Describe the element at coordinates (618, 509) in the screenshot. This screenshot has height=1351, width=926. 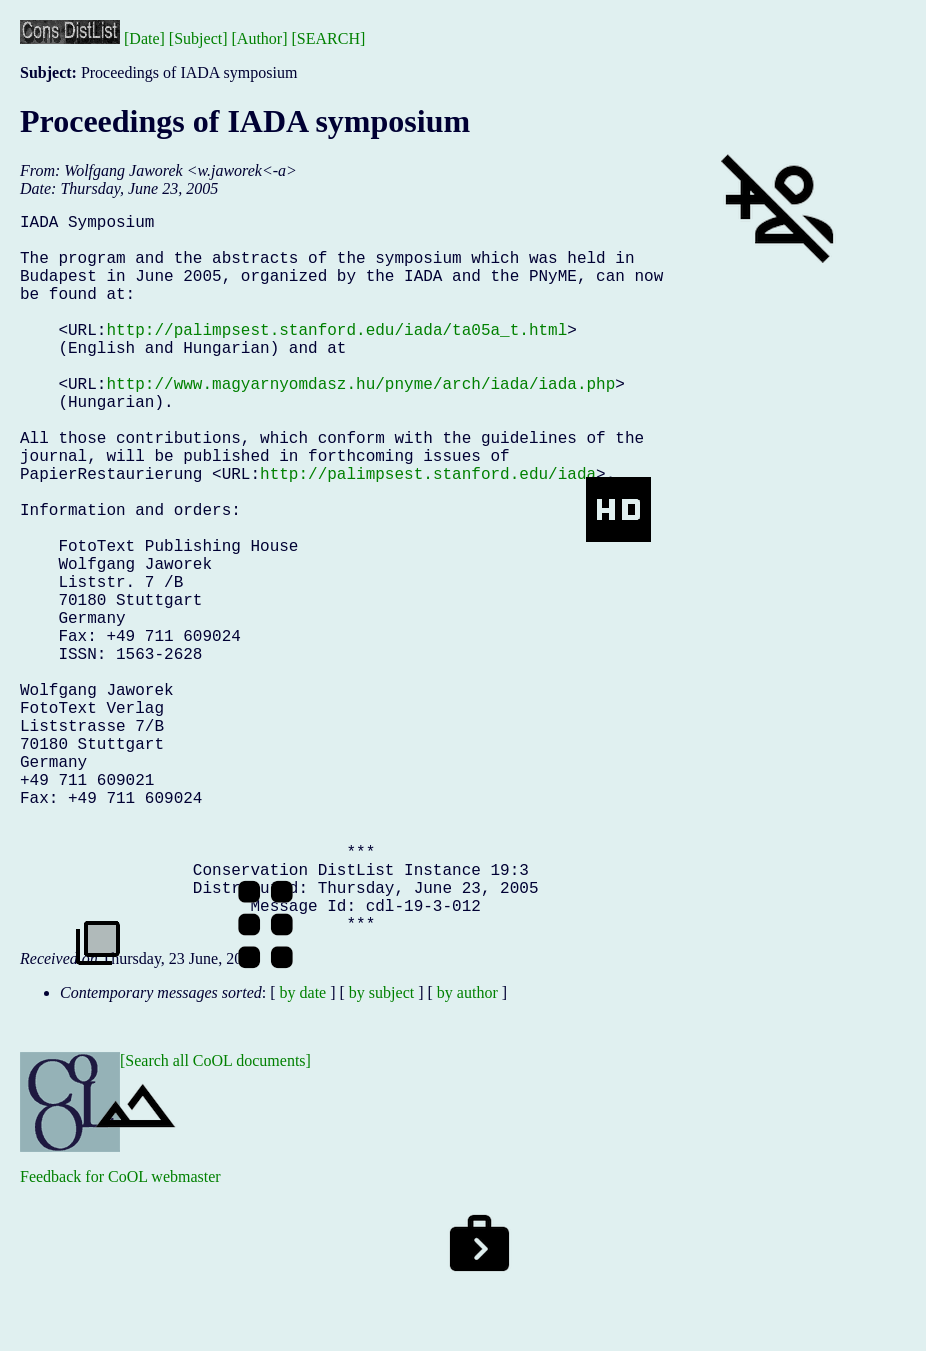
I see `indicates high definition video quality is available` at that location.